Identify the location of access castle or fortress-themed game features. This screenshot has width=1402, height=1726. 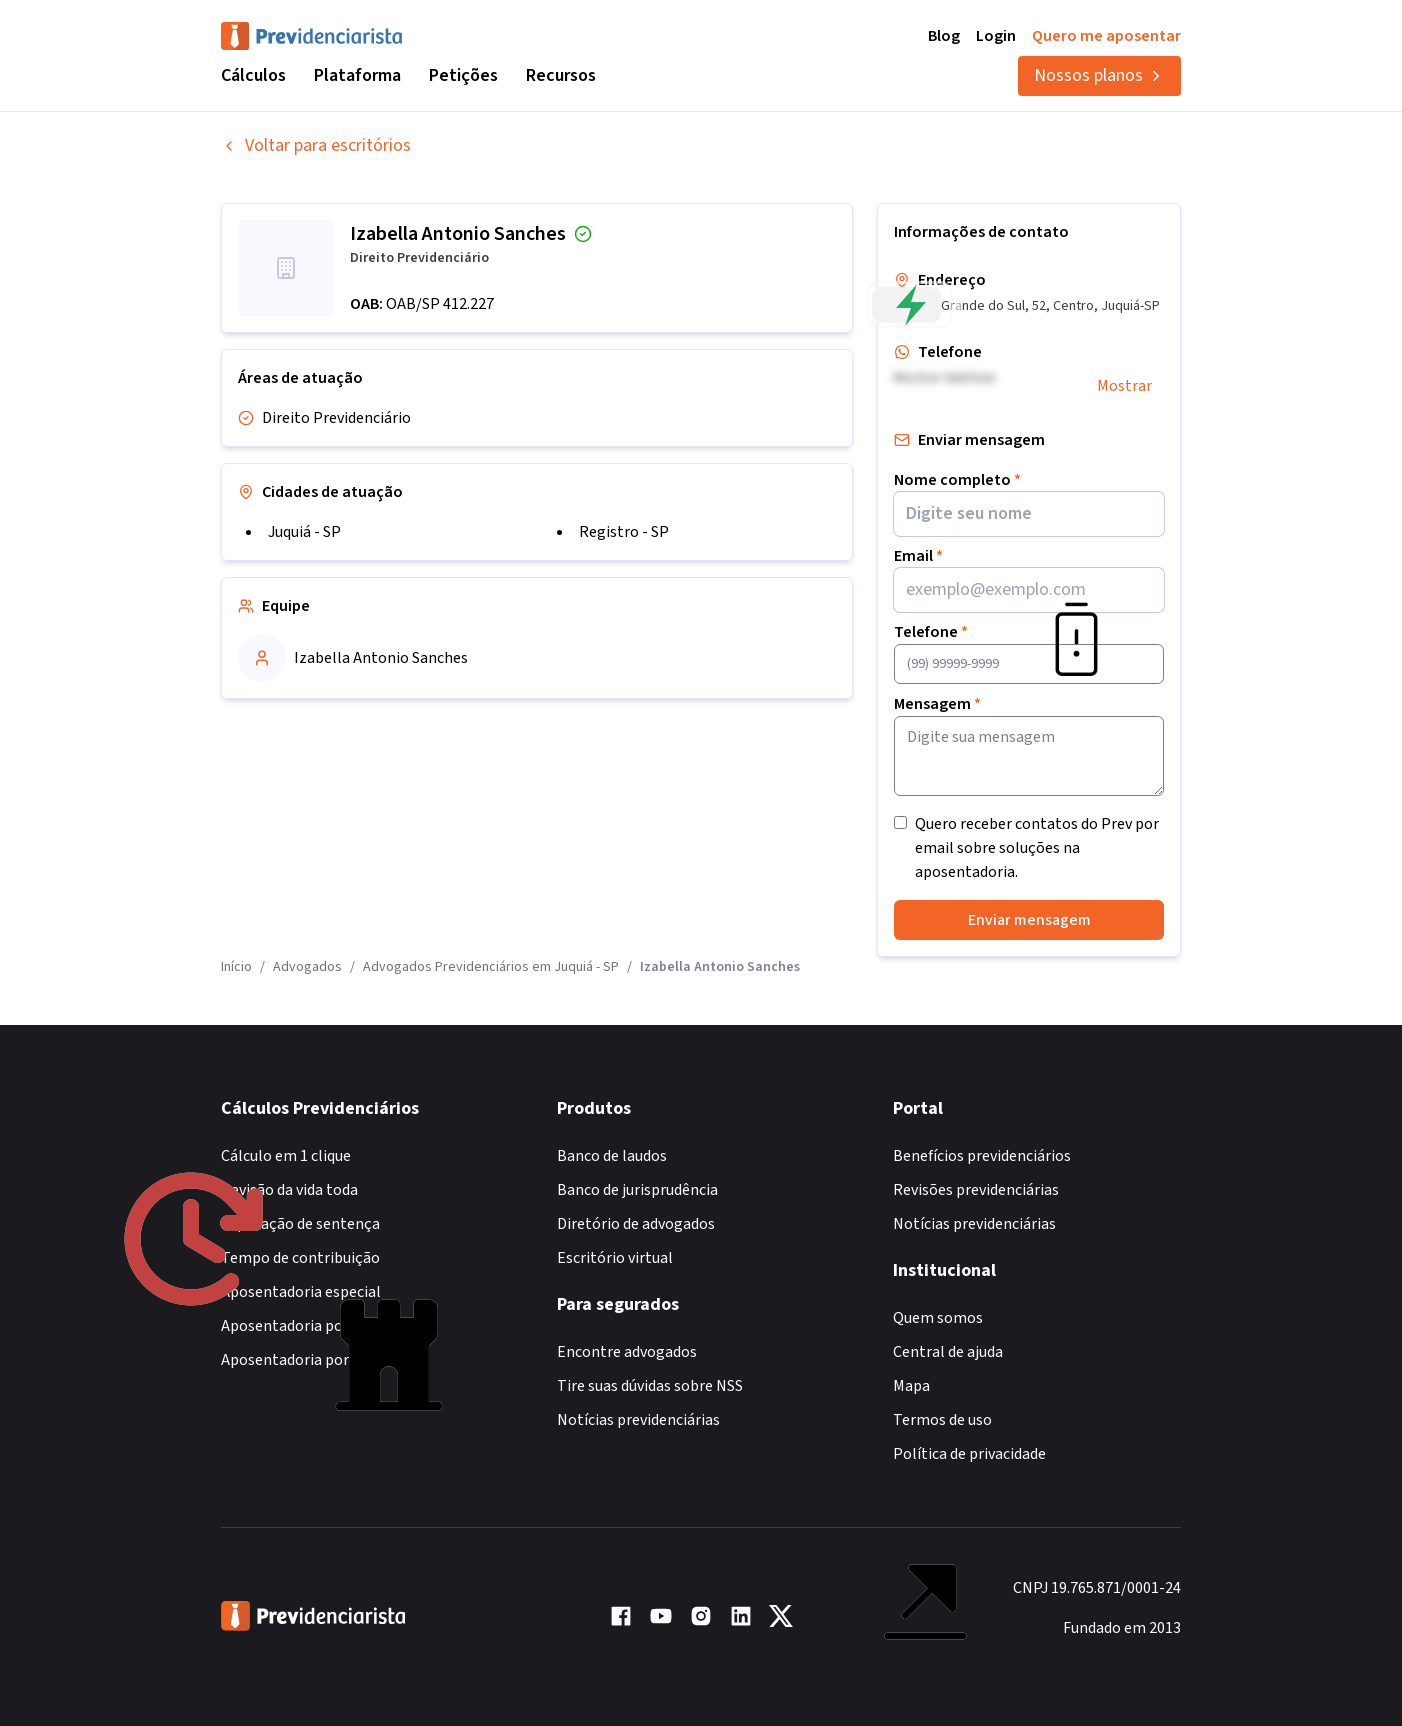
(389, 1353).